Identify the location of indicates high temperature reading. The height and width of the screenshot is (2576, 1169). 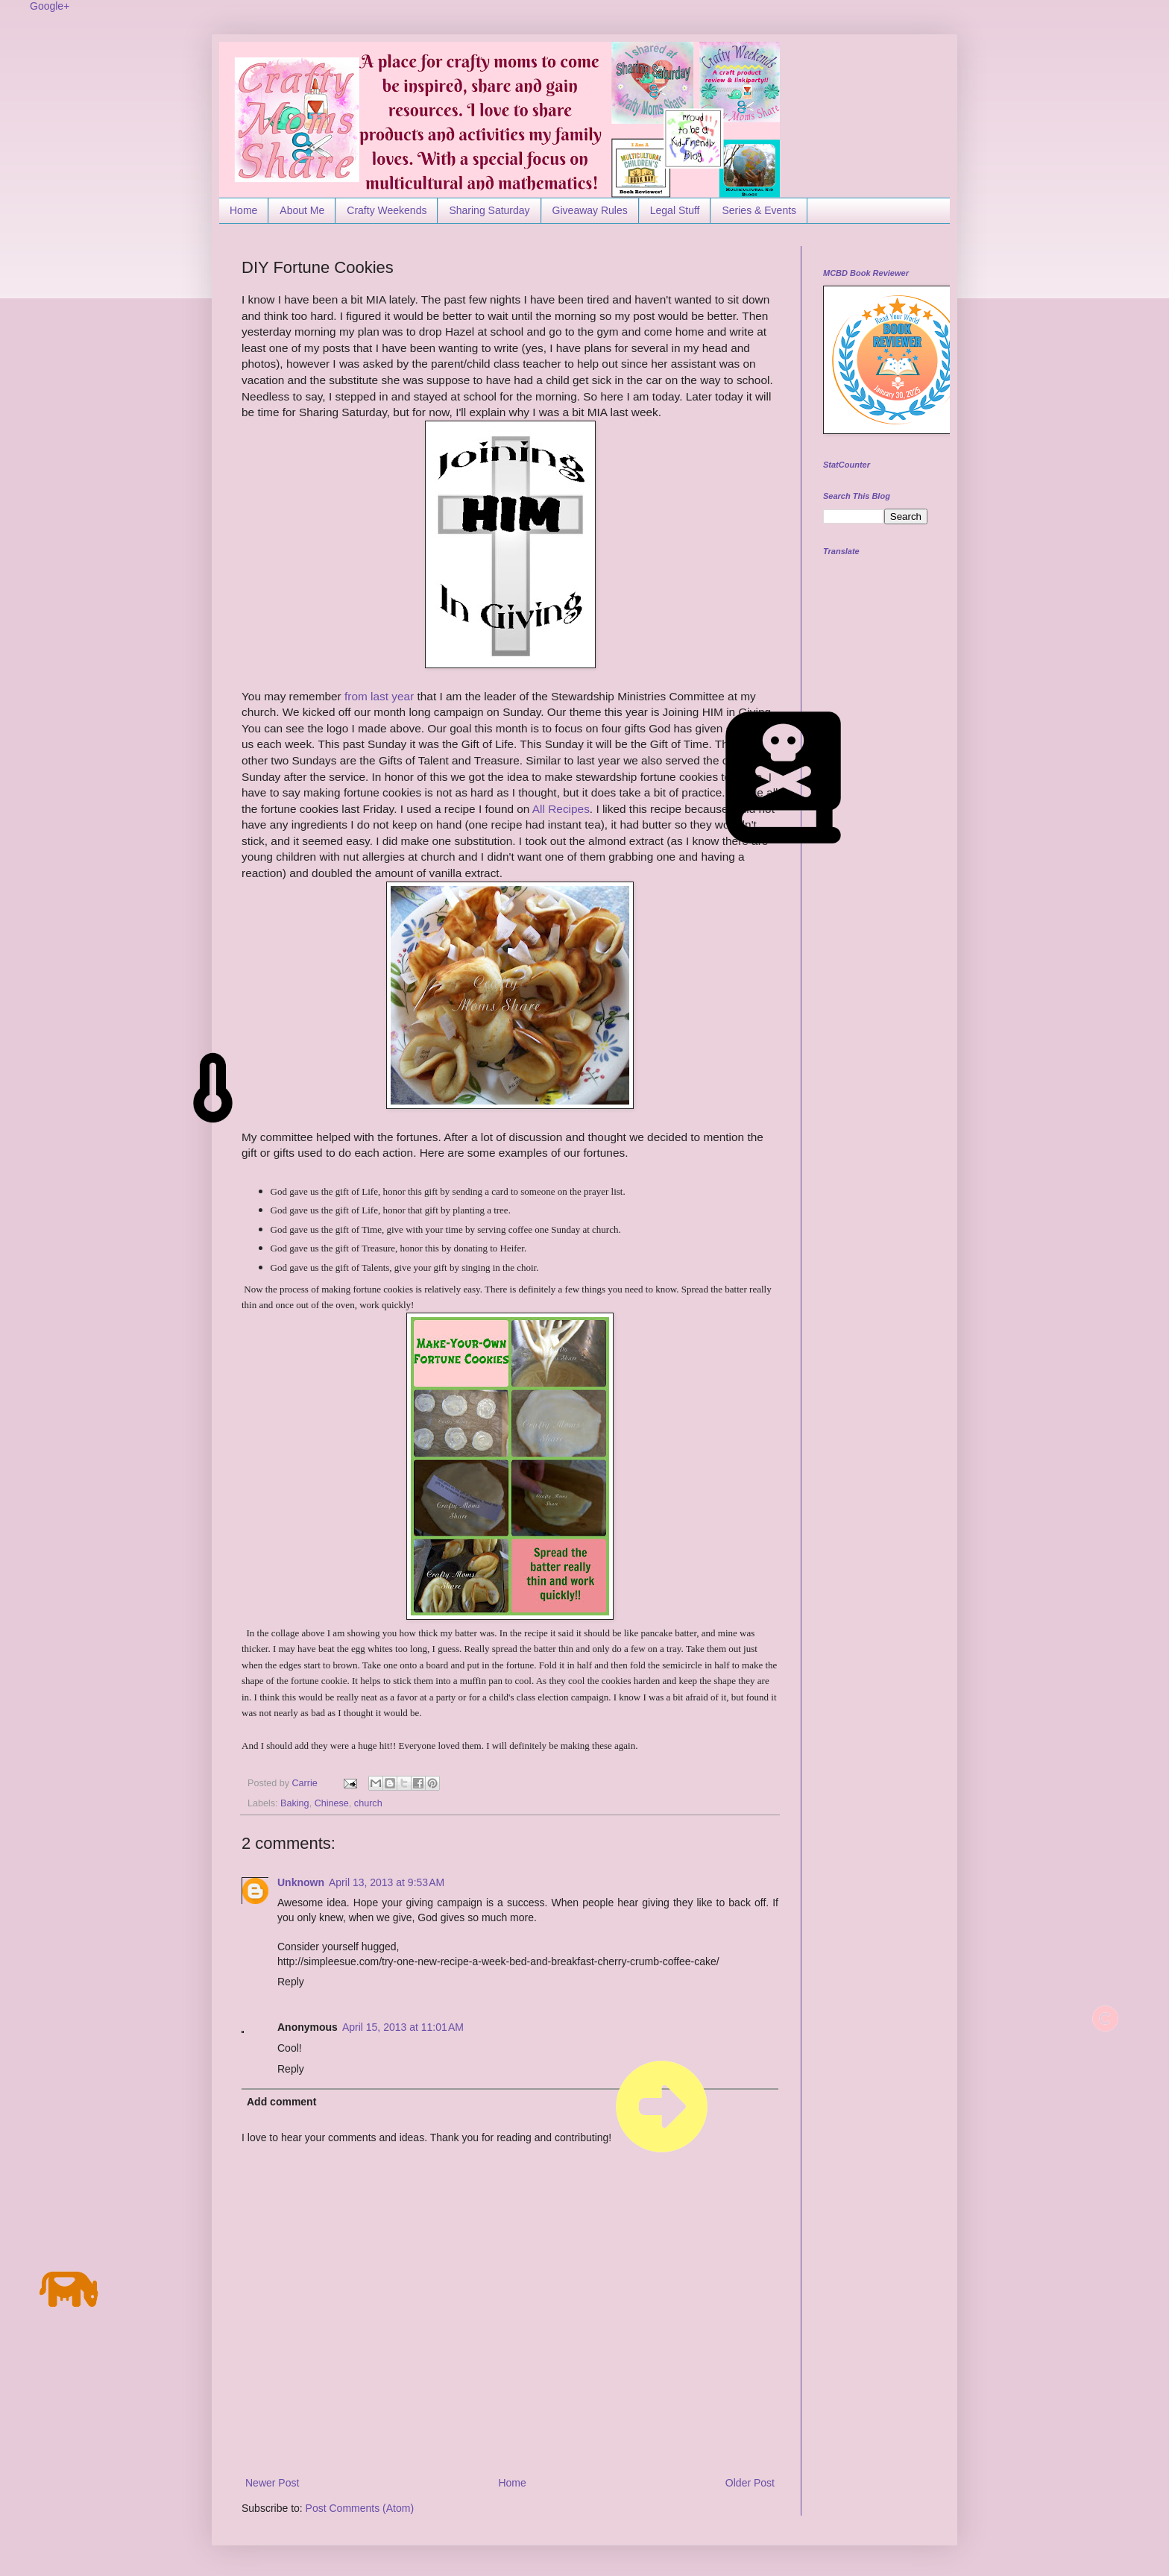
(212, 1087).